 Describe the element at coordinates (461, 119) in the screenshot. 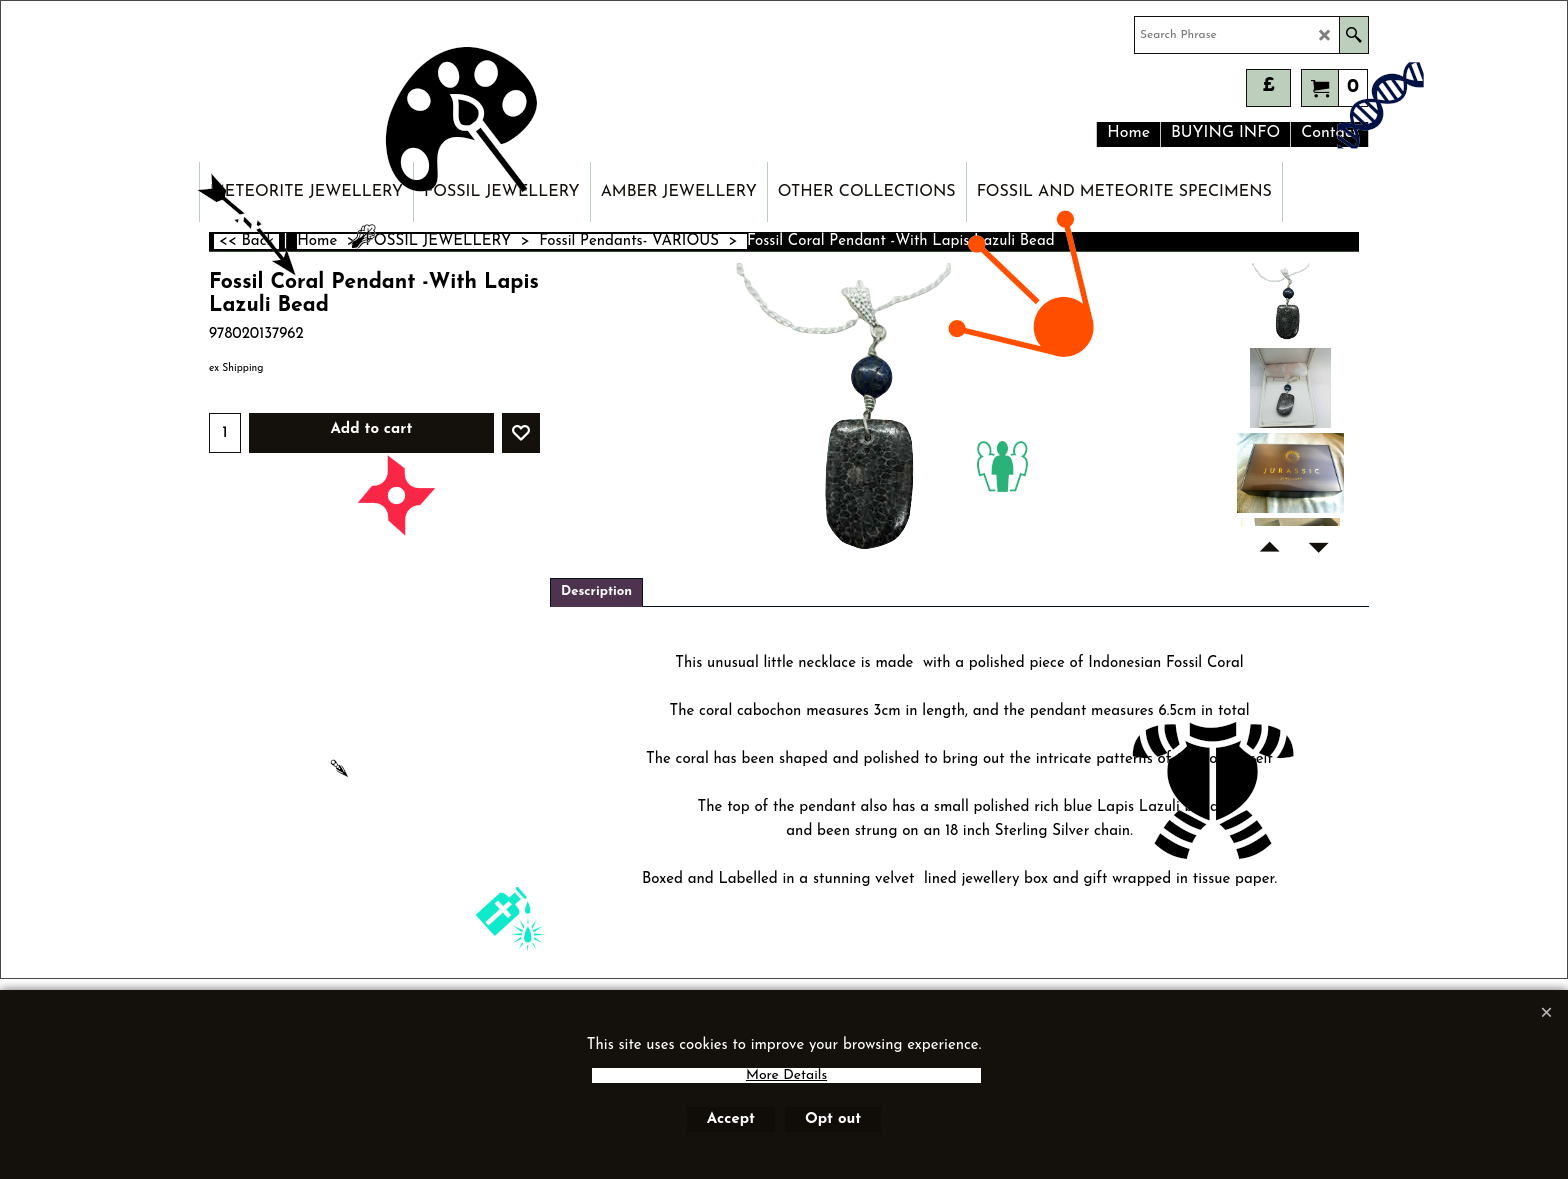

I see `access color or theme customization options` at that location.